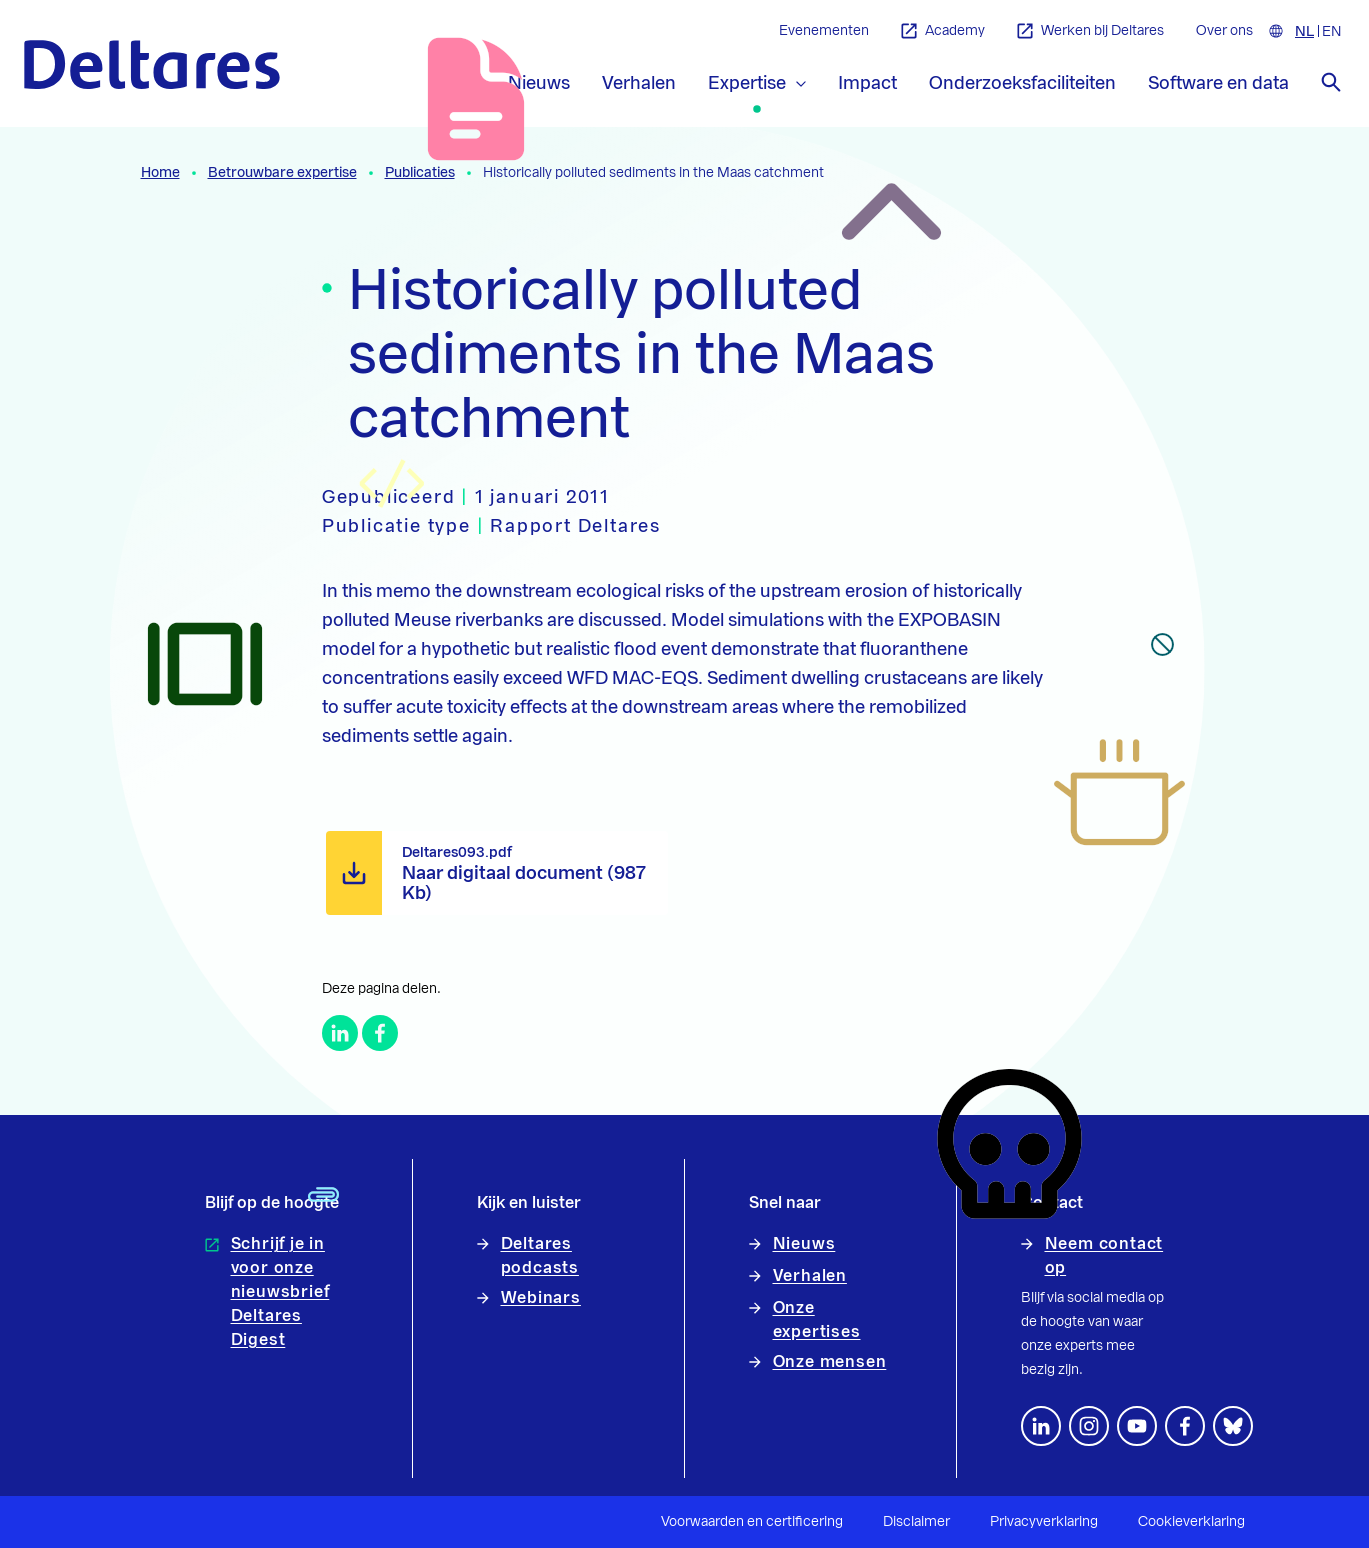 This screenshot has width=1369, height=1548. Describe the element at coordinates (1009, 1146) in the screenshot. I see `indicates danger or hazardous content` at that location.